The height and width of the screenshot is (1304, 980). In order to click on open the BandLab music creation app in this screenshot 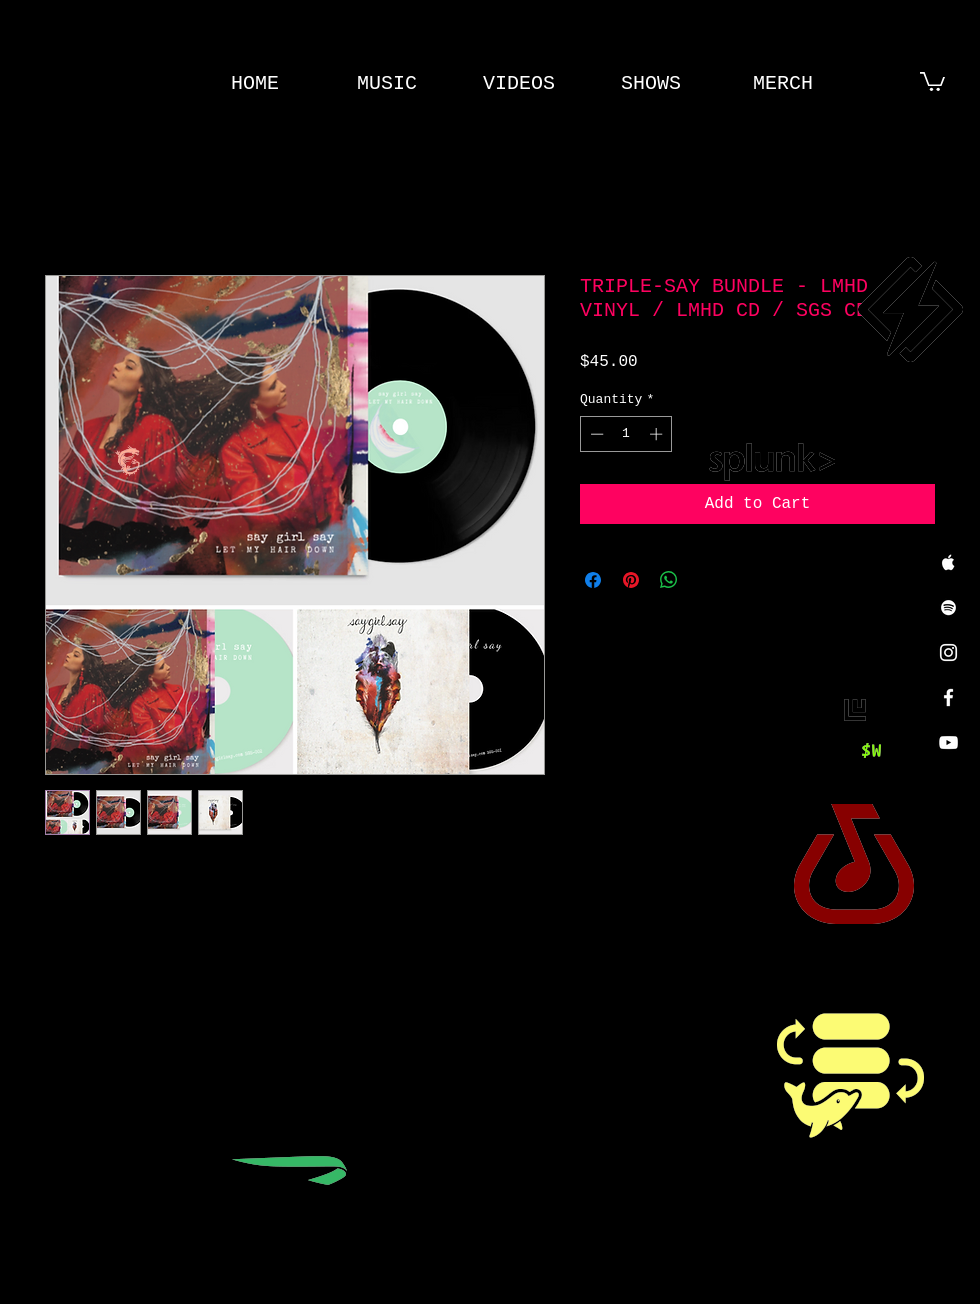, I will do `click(854, 864)`.